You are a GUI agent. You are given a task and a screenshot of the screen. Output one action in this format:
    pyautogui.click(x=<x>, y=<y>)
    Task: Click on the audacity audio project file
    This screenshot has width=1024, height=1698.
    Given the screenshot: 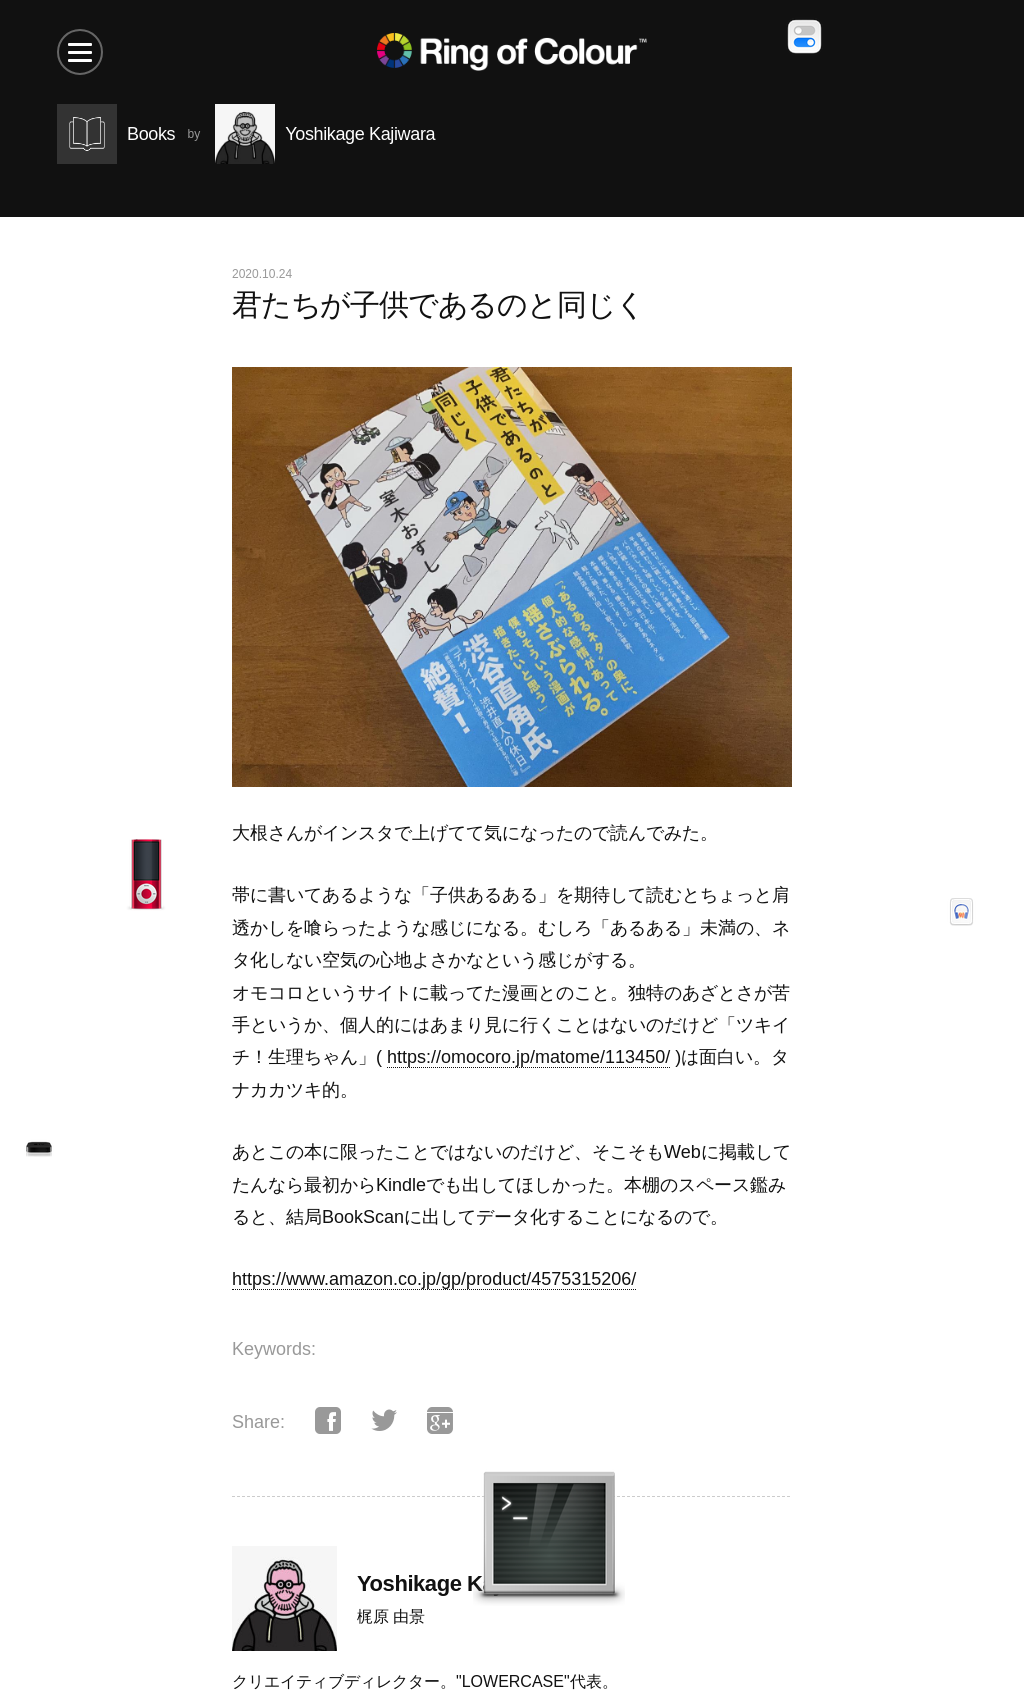 What is the action you would take?
    pyautogui.click(x=961, y=911)
    